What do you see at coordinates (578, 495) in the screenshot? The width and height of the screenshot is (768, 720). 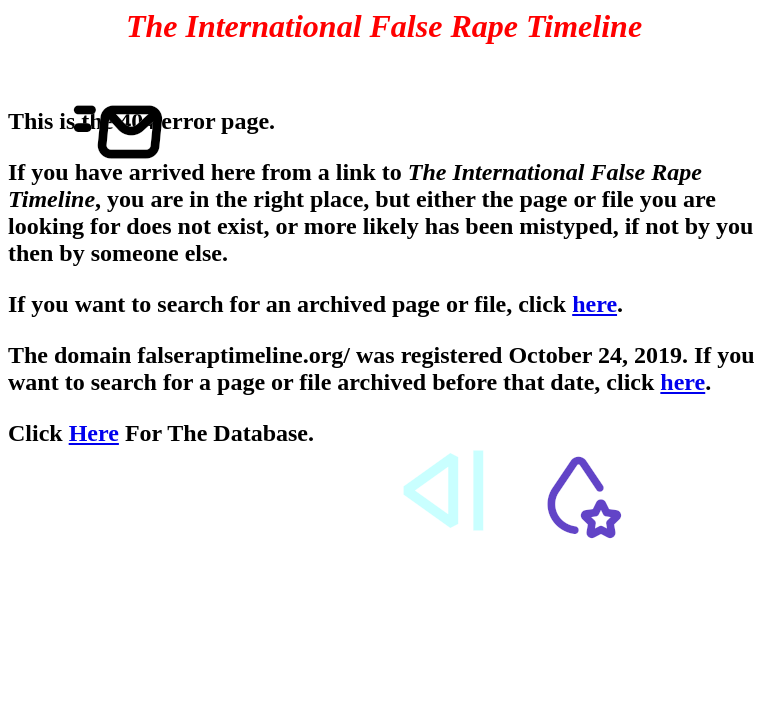 I see `mark a water or hydration entry as favorite` at bounding box center [578, 495].